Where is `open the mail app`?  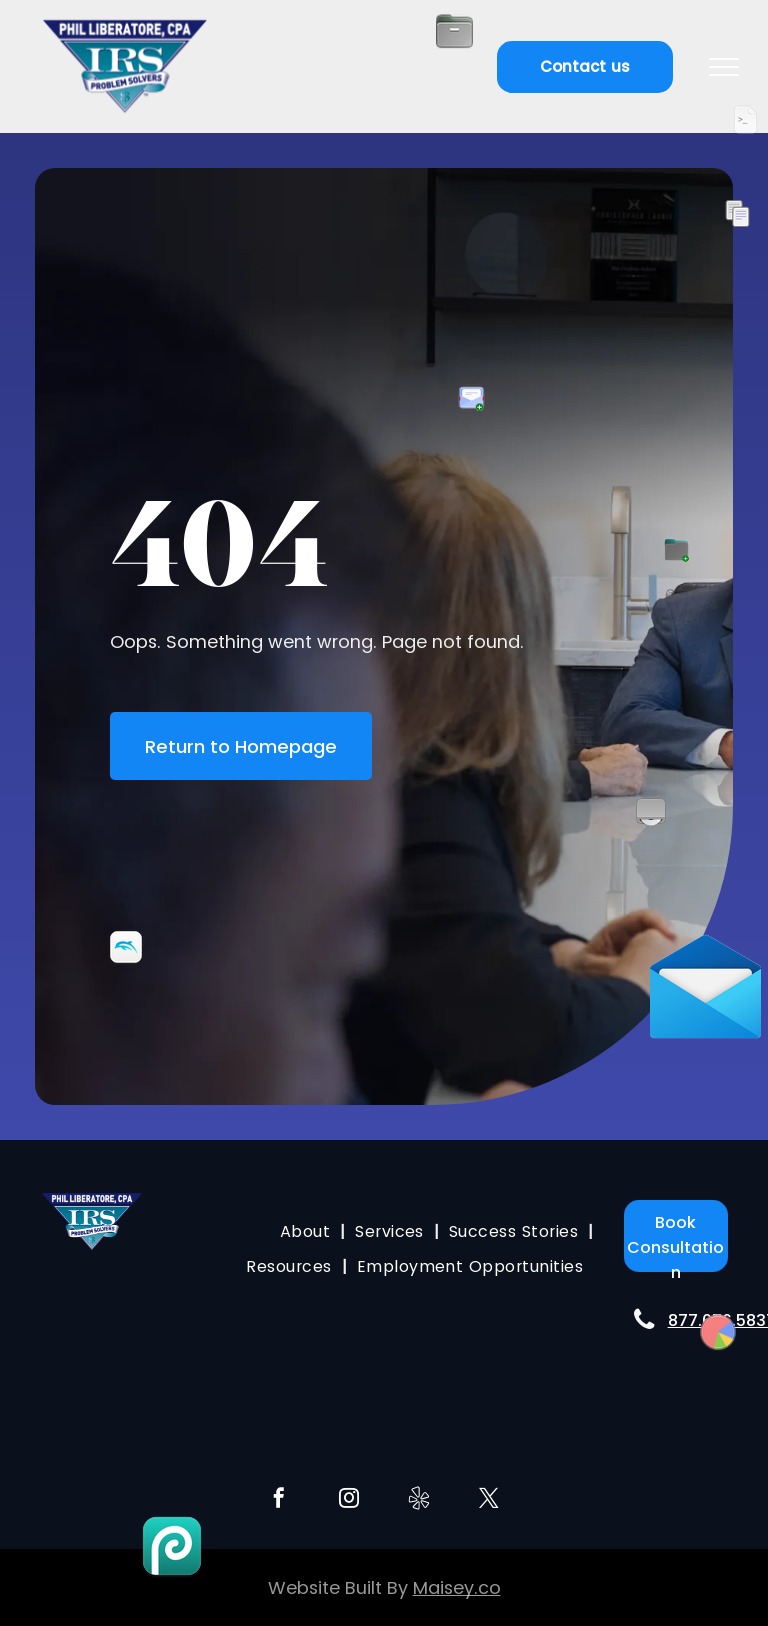
open the mail app is located at coordinates (705, 989).